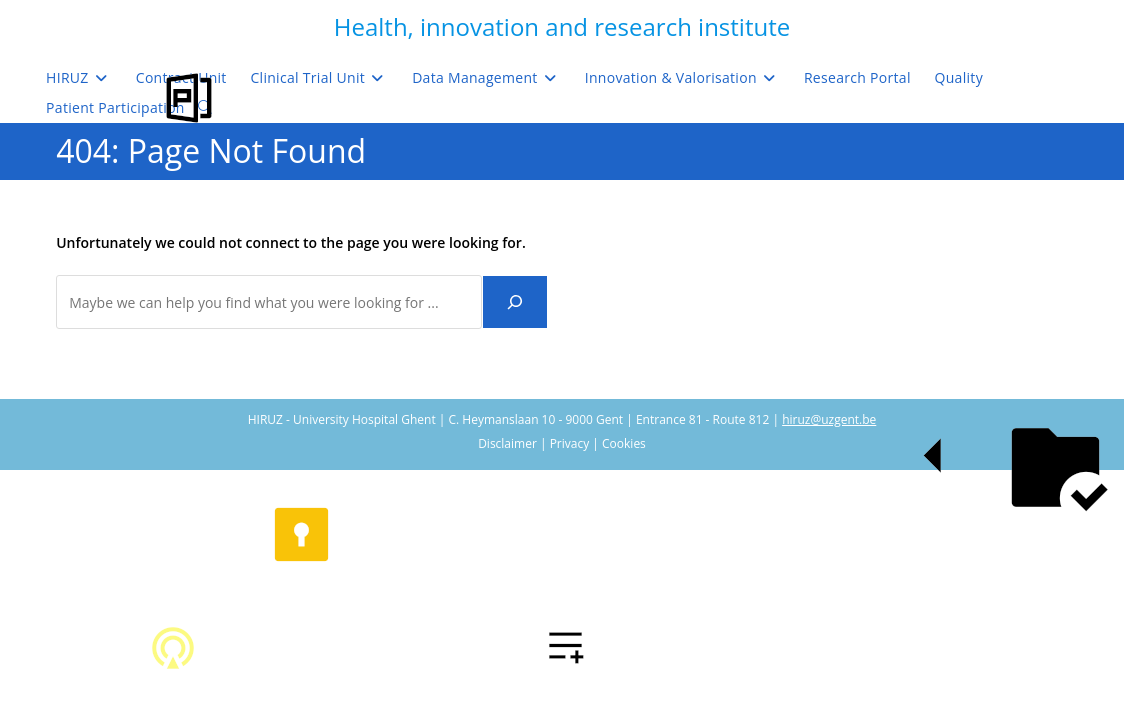 The height and width of the screenshot is (720, 1124). Describe the element at coordinates (1055, 467) in the screenshot. I see `folder verified or approved` at that location.